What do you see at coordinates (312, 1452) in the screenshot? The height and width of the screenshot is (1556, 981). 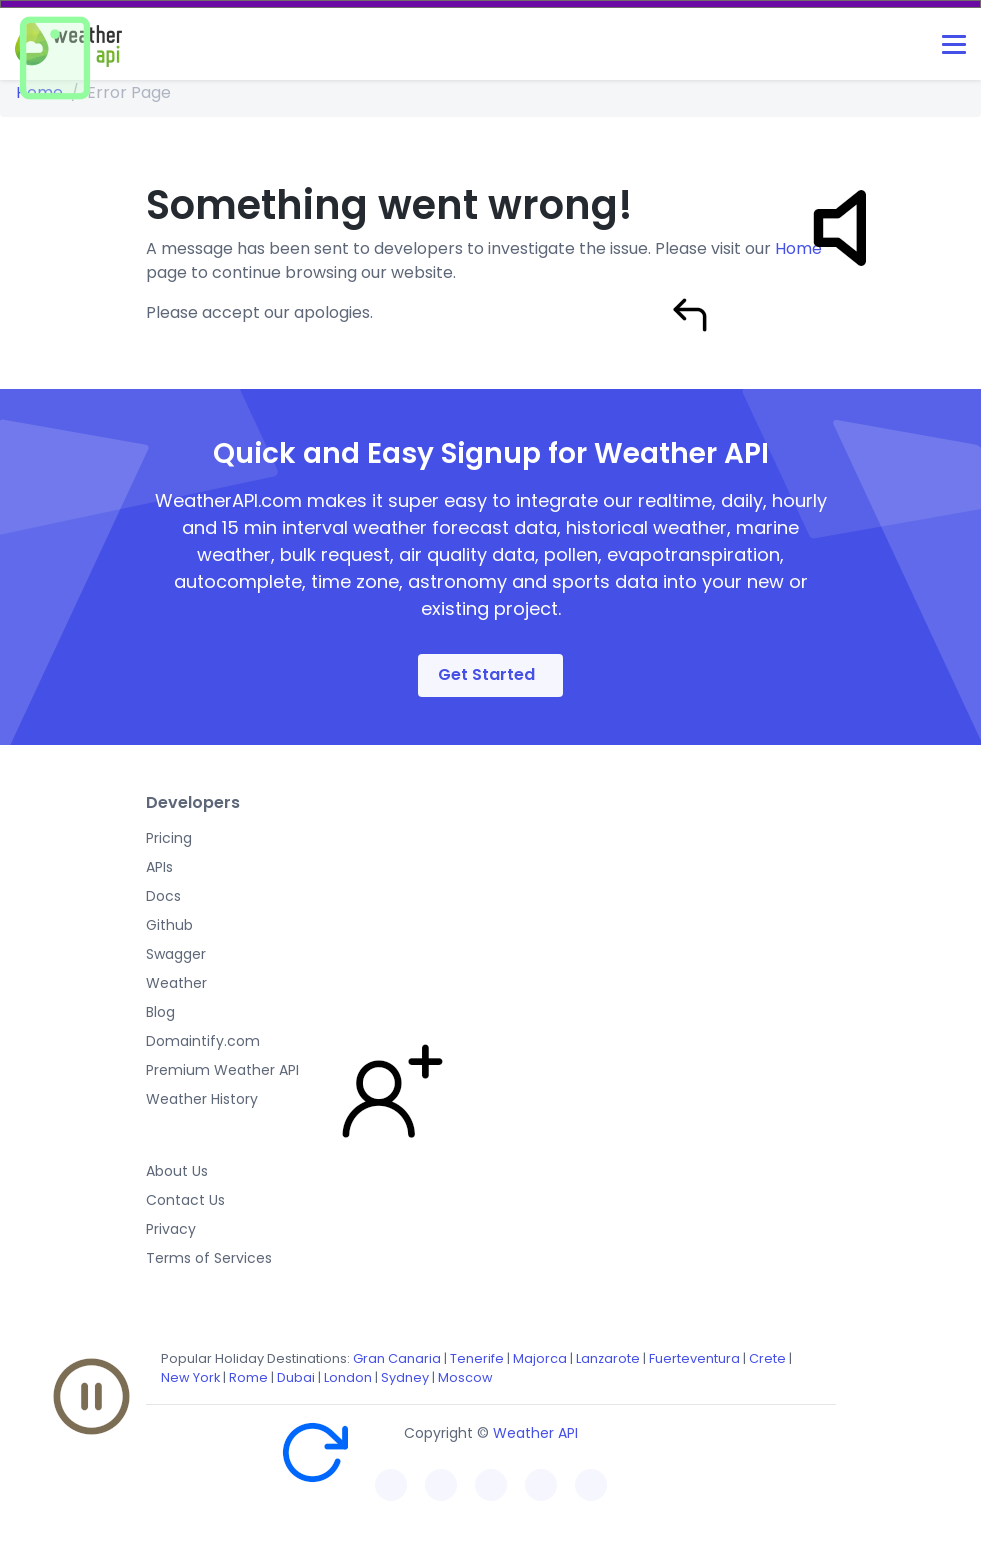 I see `redo or repeat the last action` at bounding box center [312, 1452].